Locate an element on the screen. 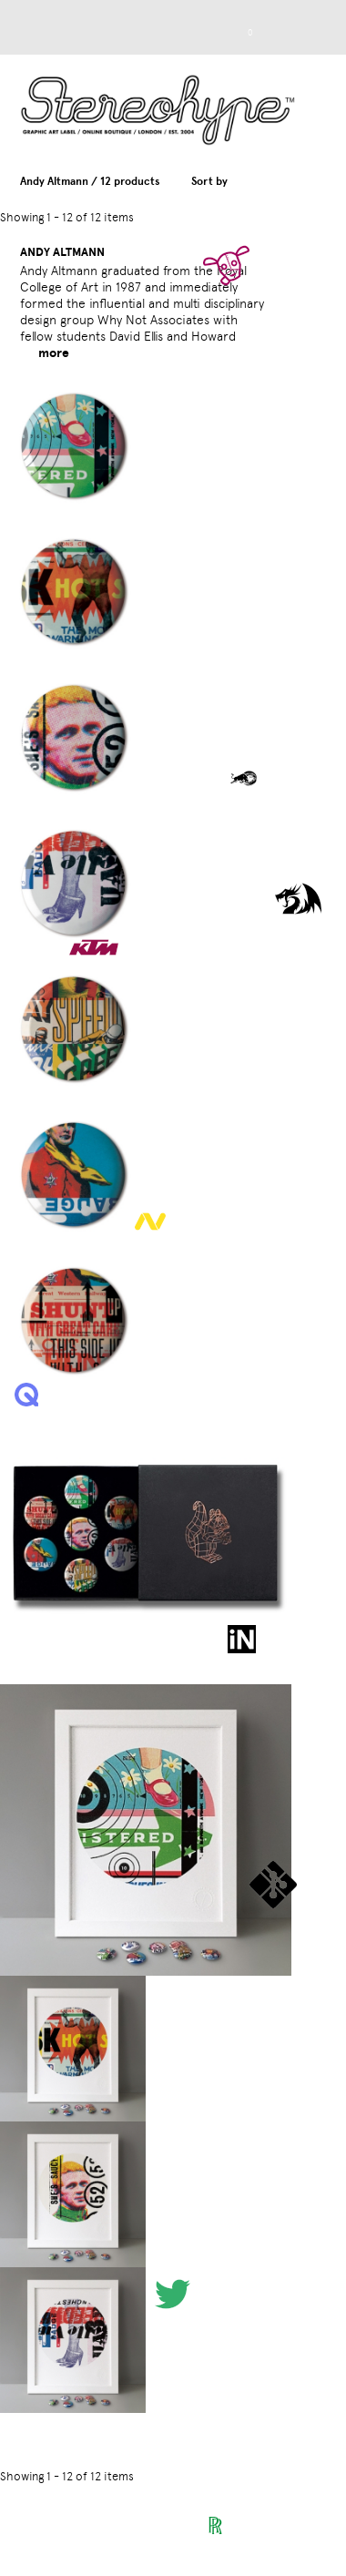  KTM brand logo is located at coordinates (94, 947).